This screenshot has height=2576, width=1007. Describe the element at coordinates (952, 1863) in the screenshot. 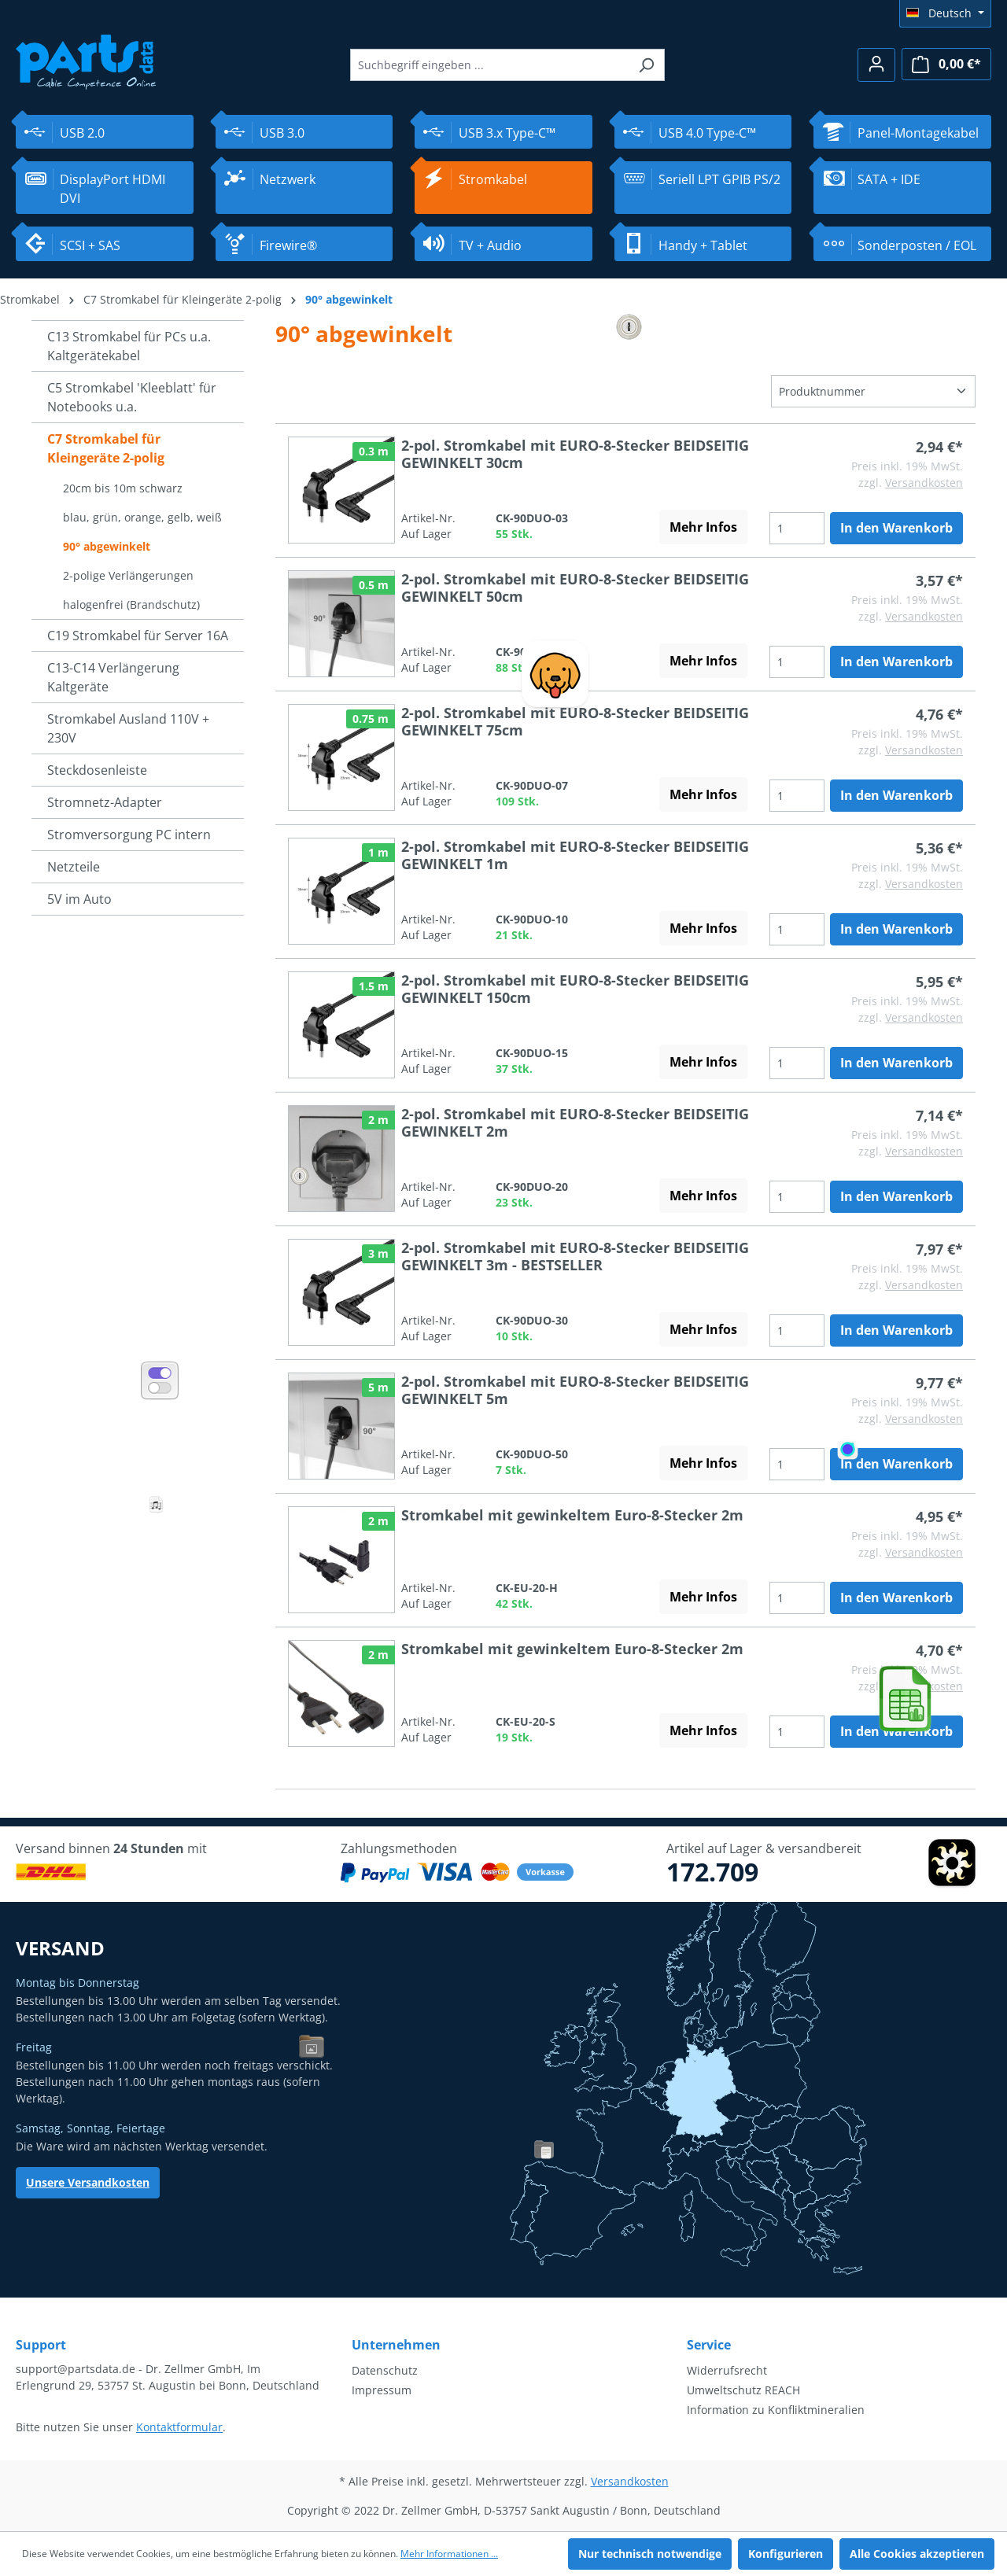

I see `launch Hearts of Iron 2 game` at that location.